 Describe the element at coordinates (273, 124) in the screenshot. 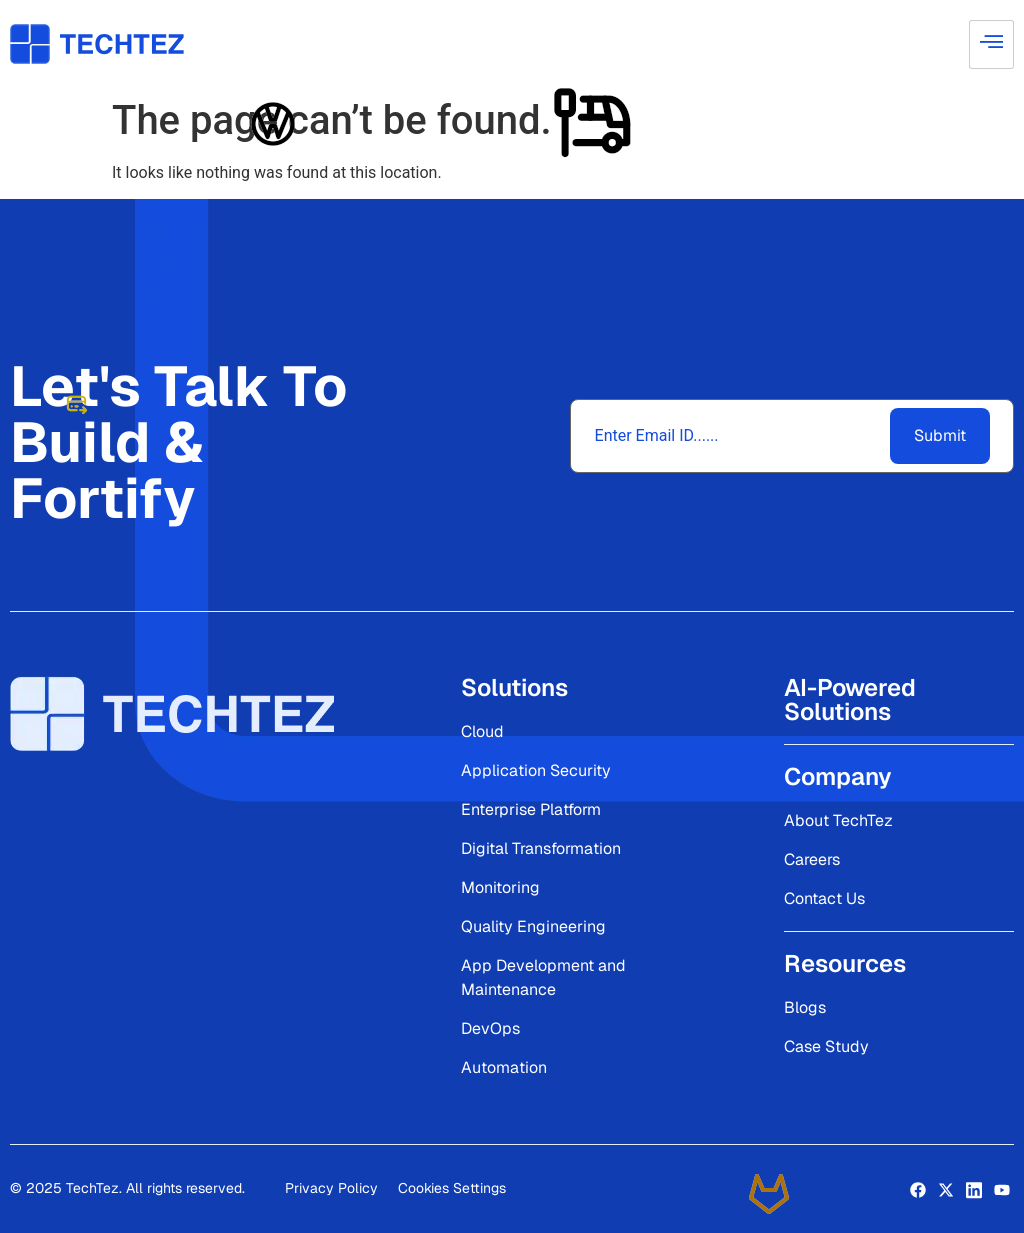

I see `volkswagen brand or vehicle identification` at that location.